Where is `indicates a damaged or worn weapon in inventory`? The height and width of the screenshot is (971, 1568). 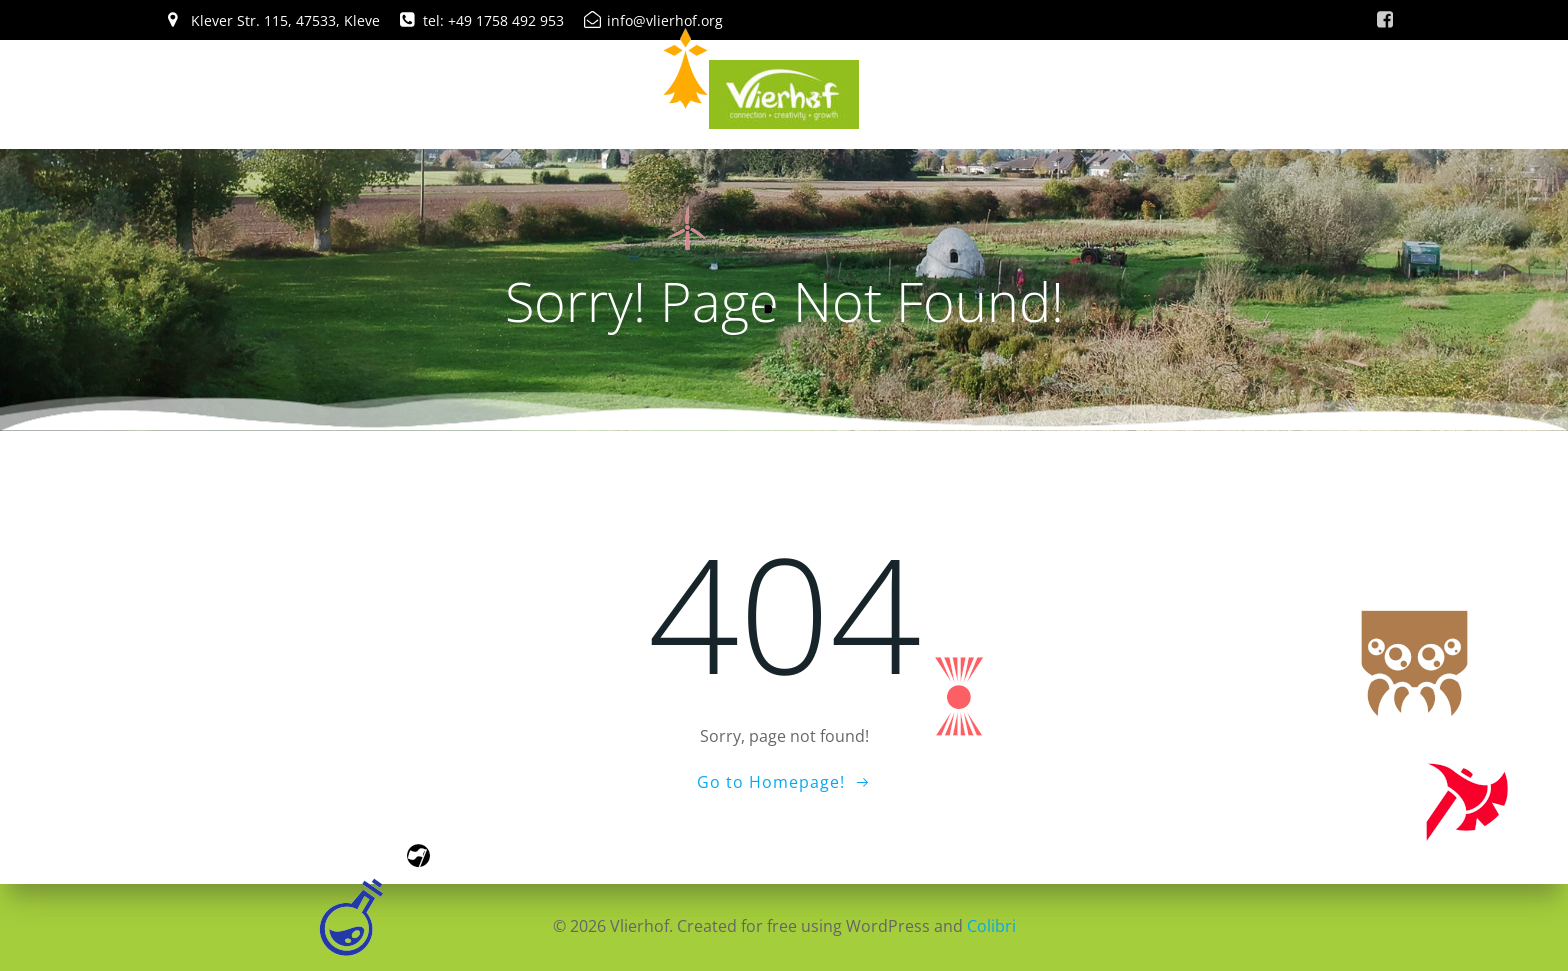 indicates a damaged or worn weapon in inventory is located at coordinates (1467, 805).